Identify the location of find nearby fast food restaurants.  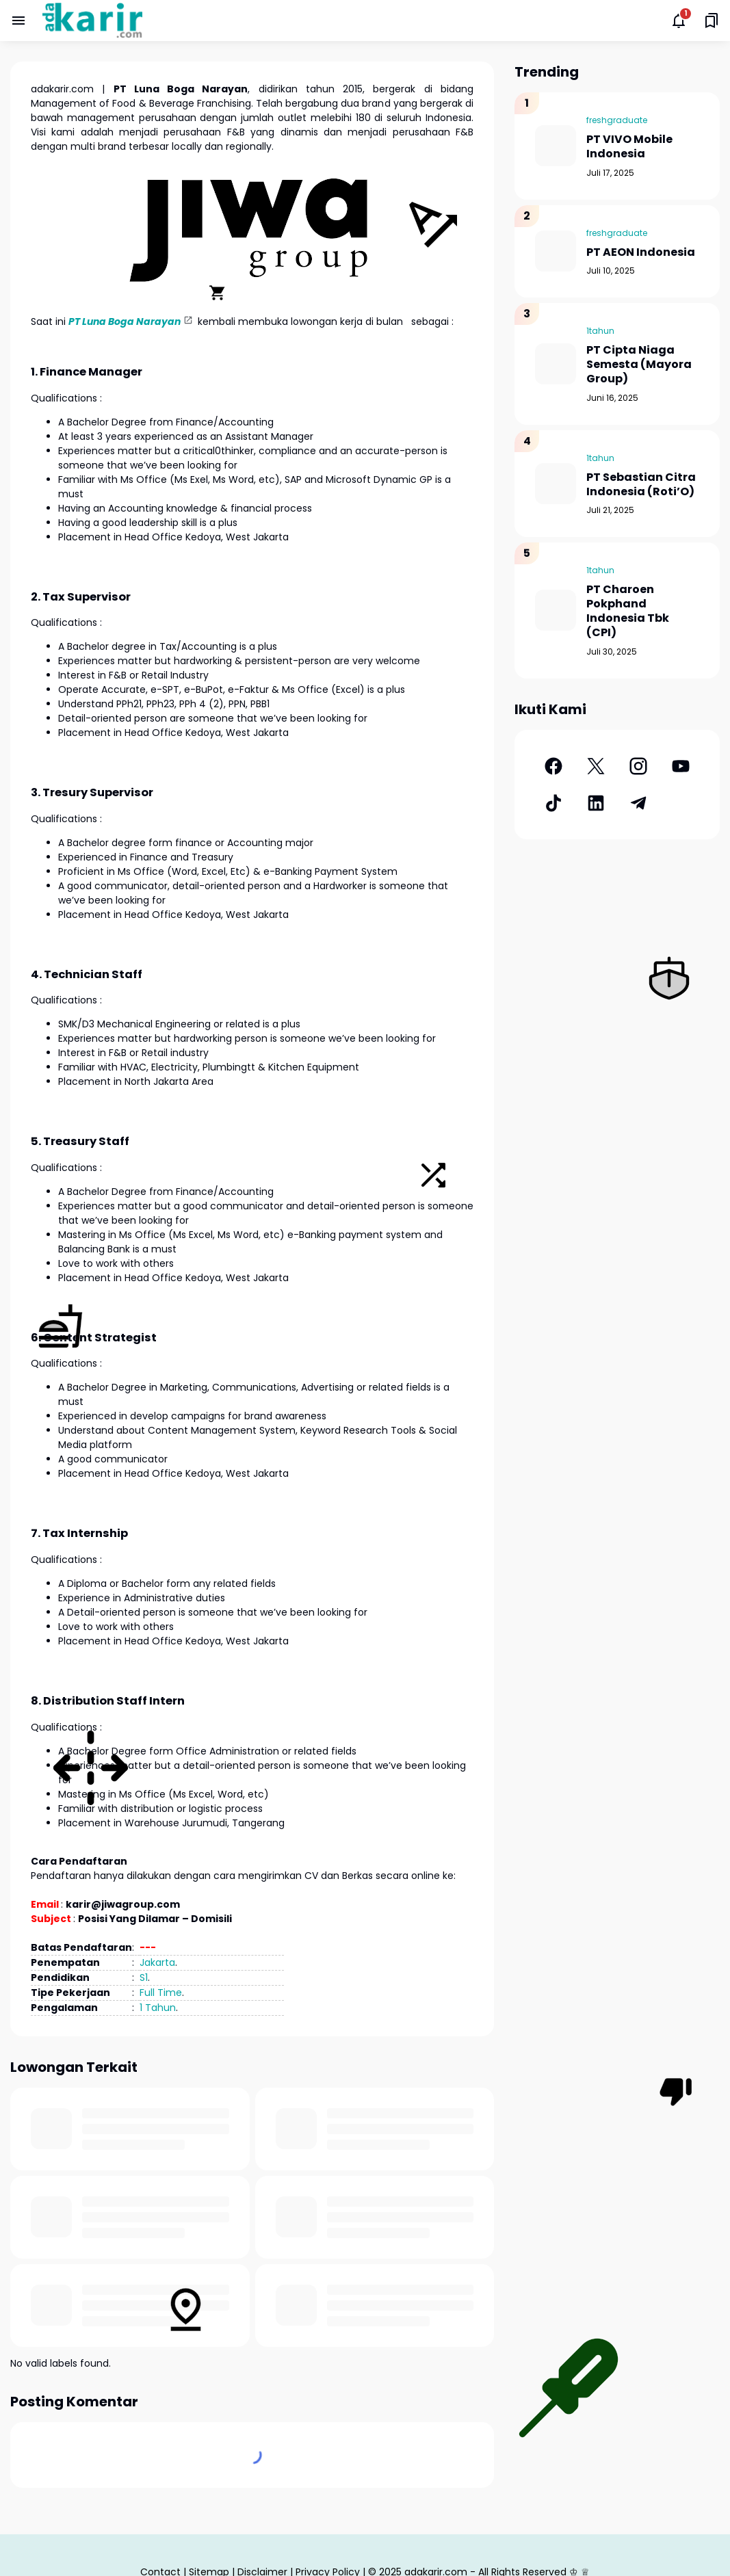
(60, 1326).